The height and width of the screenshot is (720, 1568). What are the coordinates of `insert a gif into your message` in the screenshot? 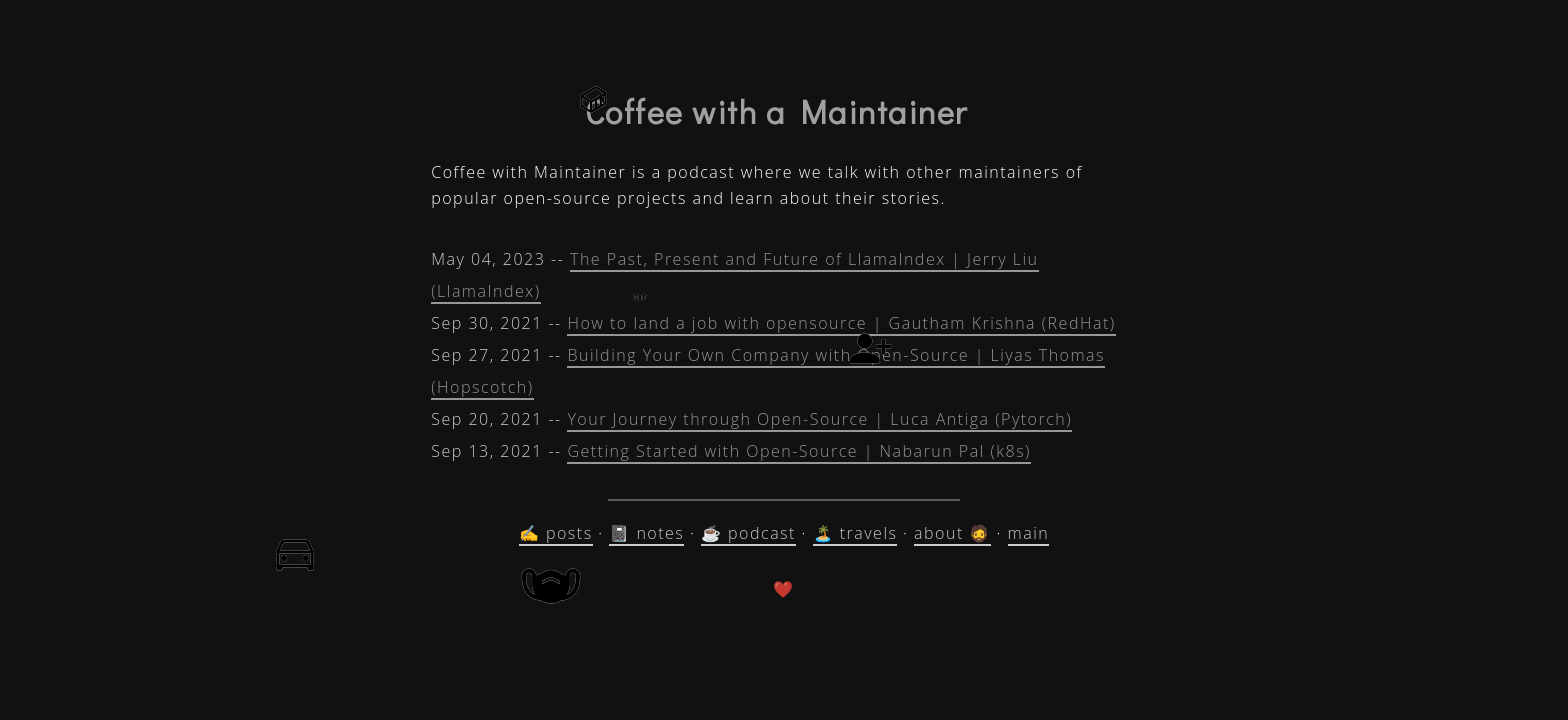 It's located at (640, 297).